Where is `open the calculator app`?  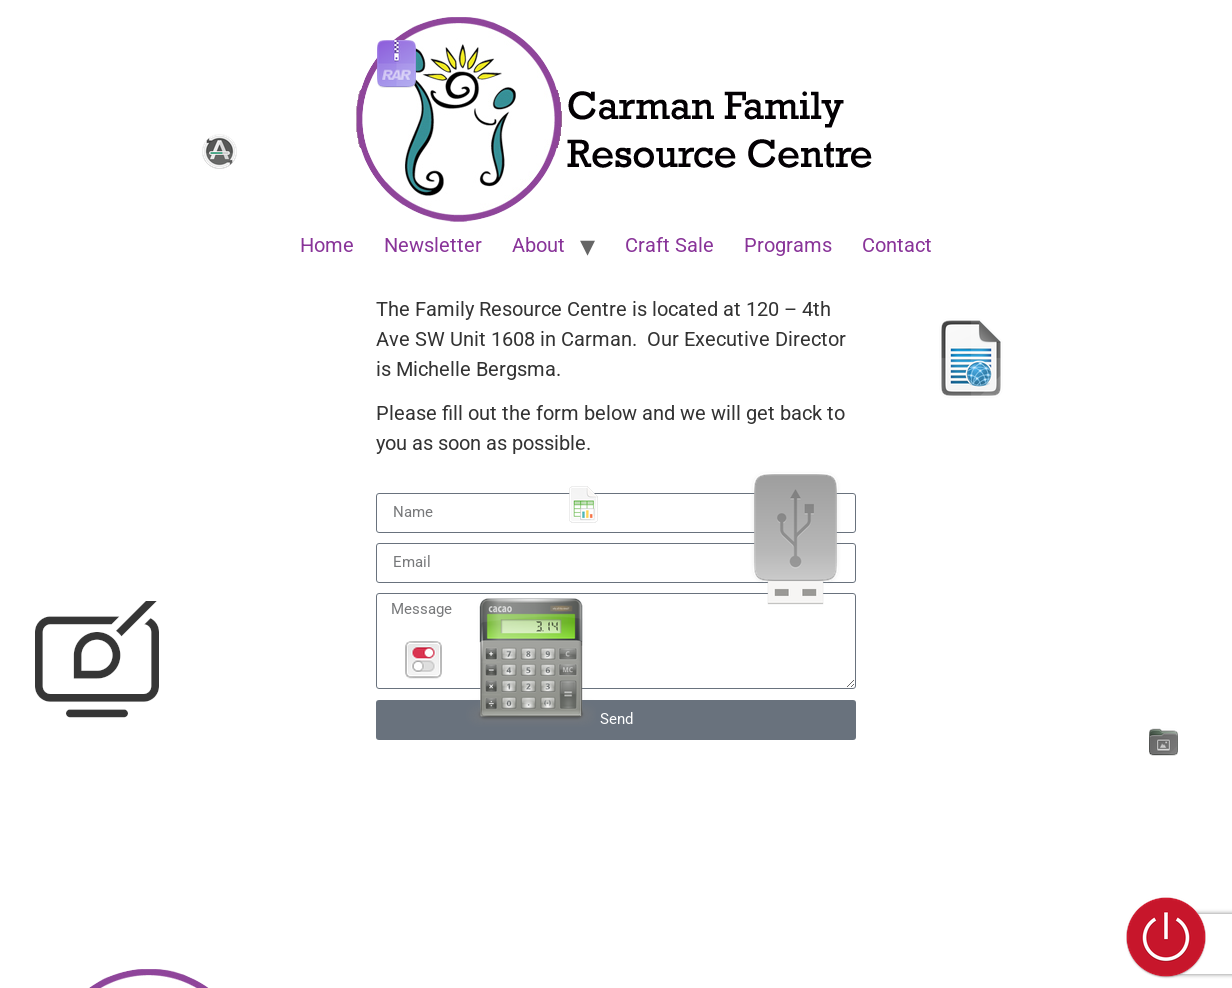 open the calculator app is located at coordinates (531, 662).